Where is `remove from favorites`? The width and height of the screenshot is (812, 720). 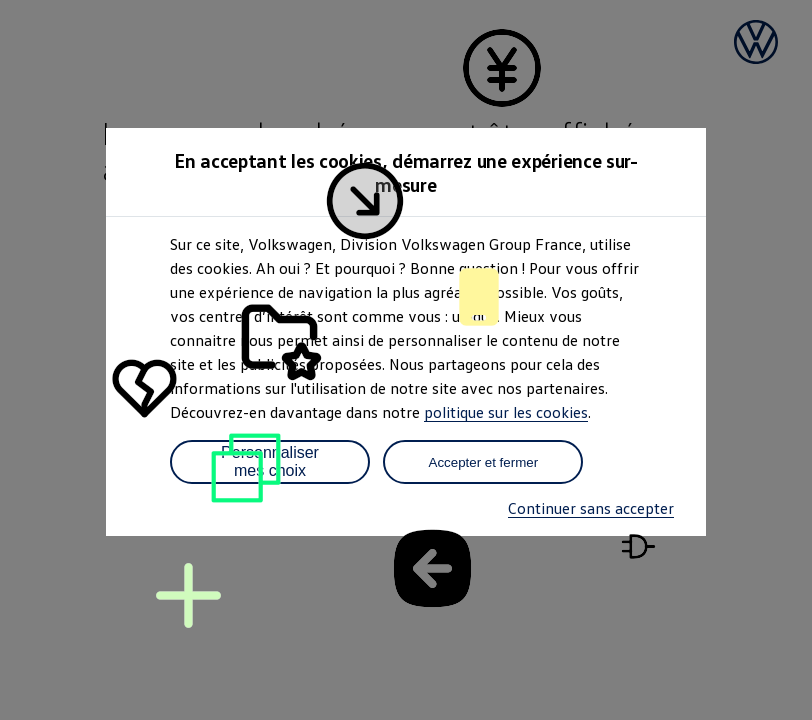
remove from favorites is located at coordinates (144, 388).